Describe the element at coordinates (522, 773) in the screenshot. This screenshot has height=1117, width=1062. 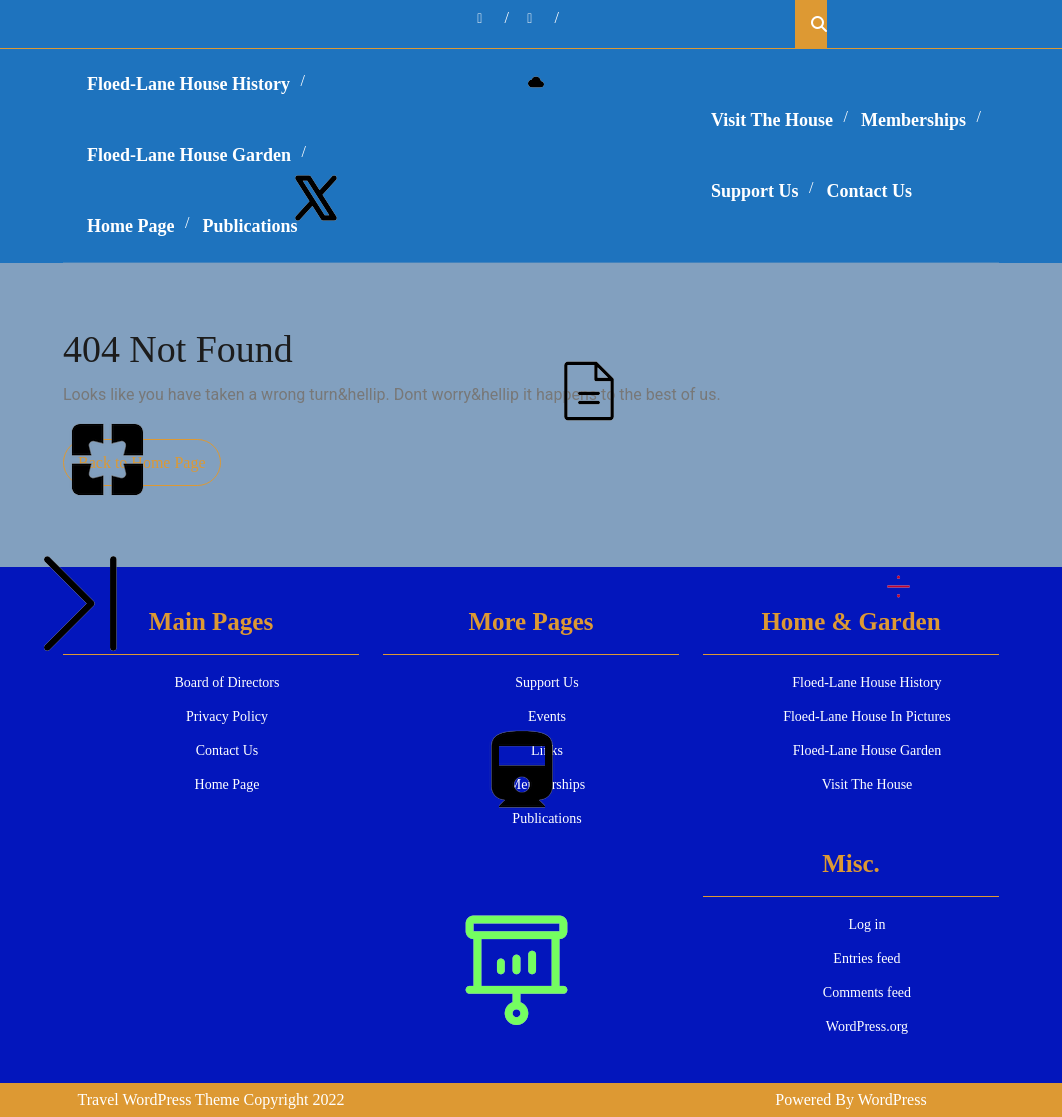
I see `get train or railway directions` at that location.